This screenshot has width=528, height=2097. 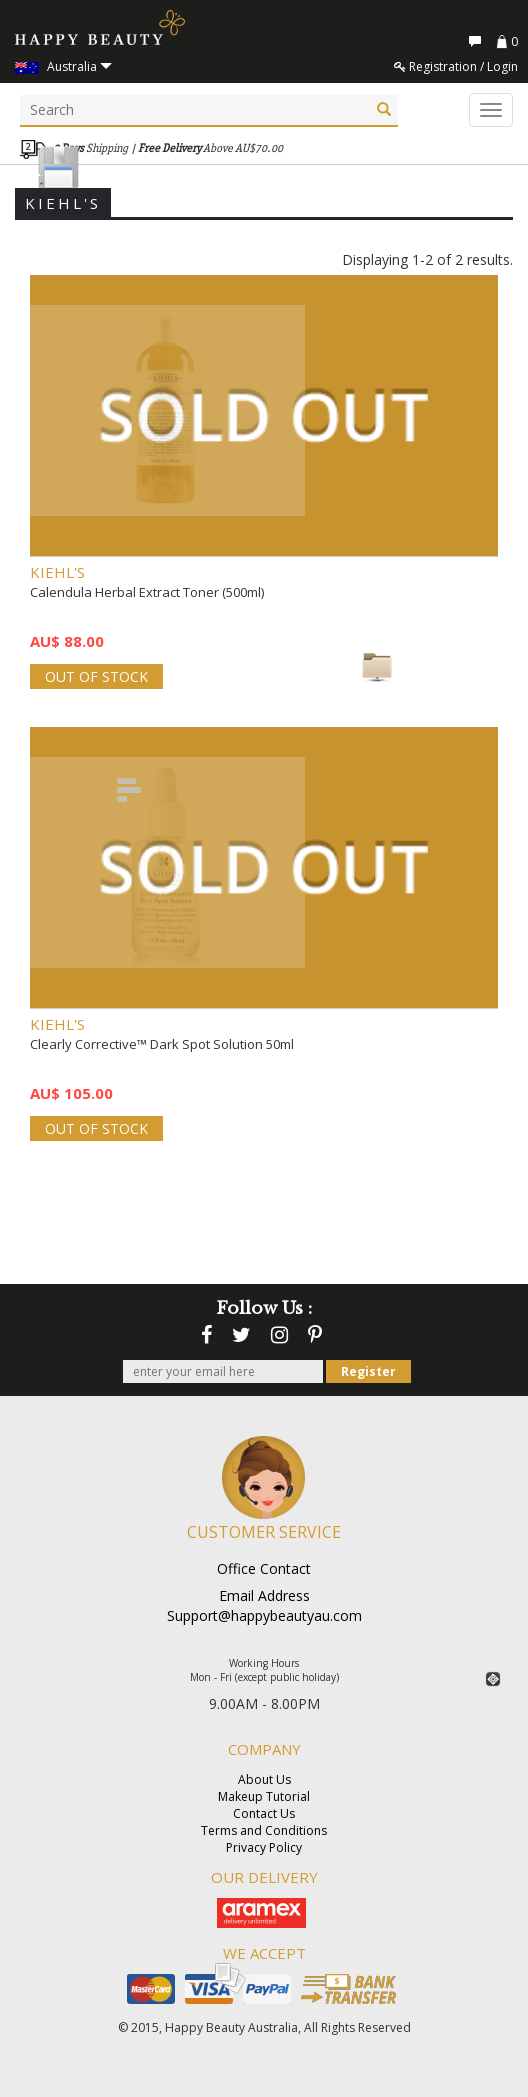 What do you see at coordinates (377, 668) in the screenshot?
I see `access files stored on a remote server` at bounding box center [377, 668].